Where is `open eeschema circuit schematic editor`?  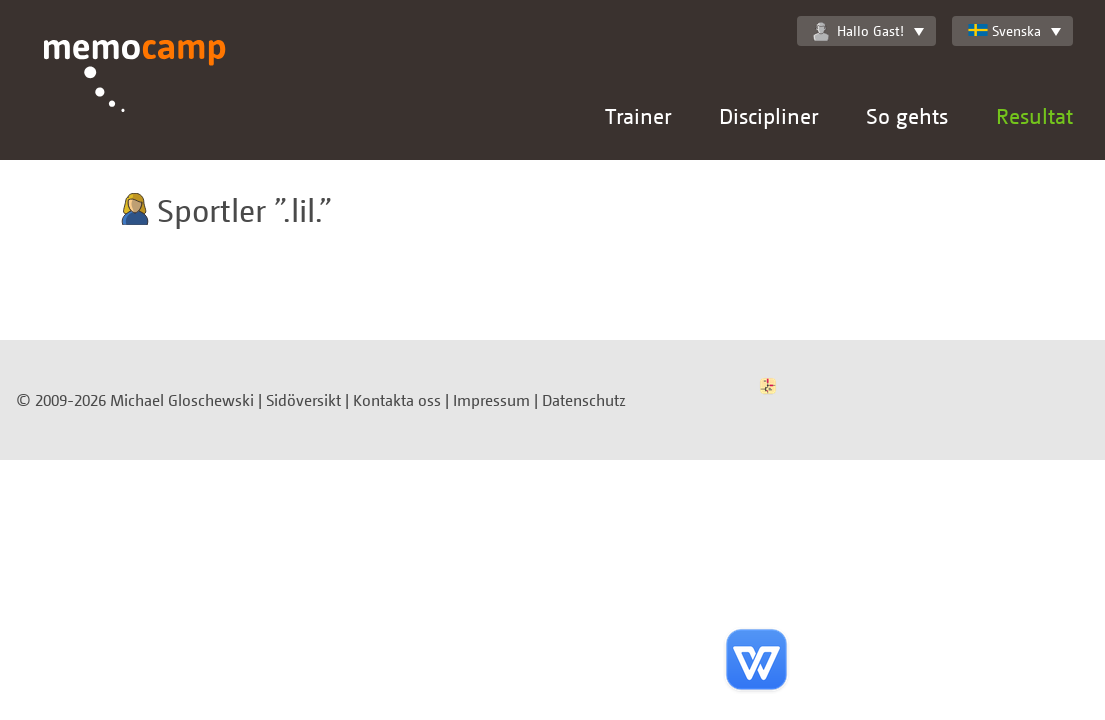 open eeschema circuit schematic editor is located at coordinates (768, 386).